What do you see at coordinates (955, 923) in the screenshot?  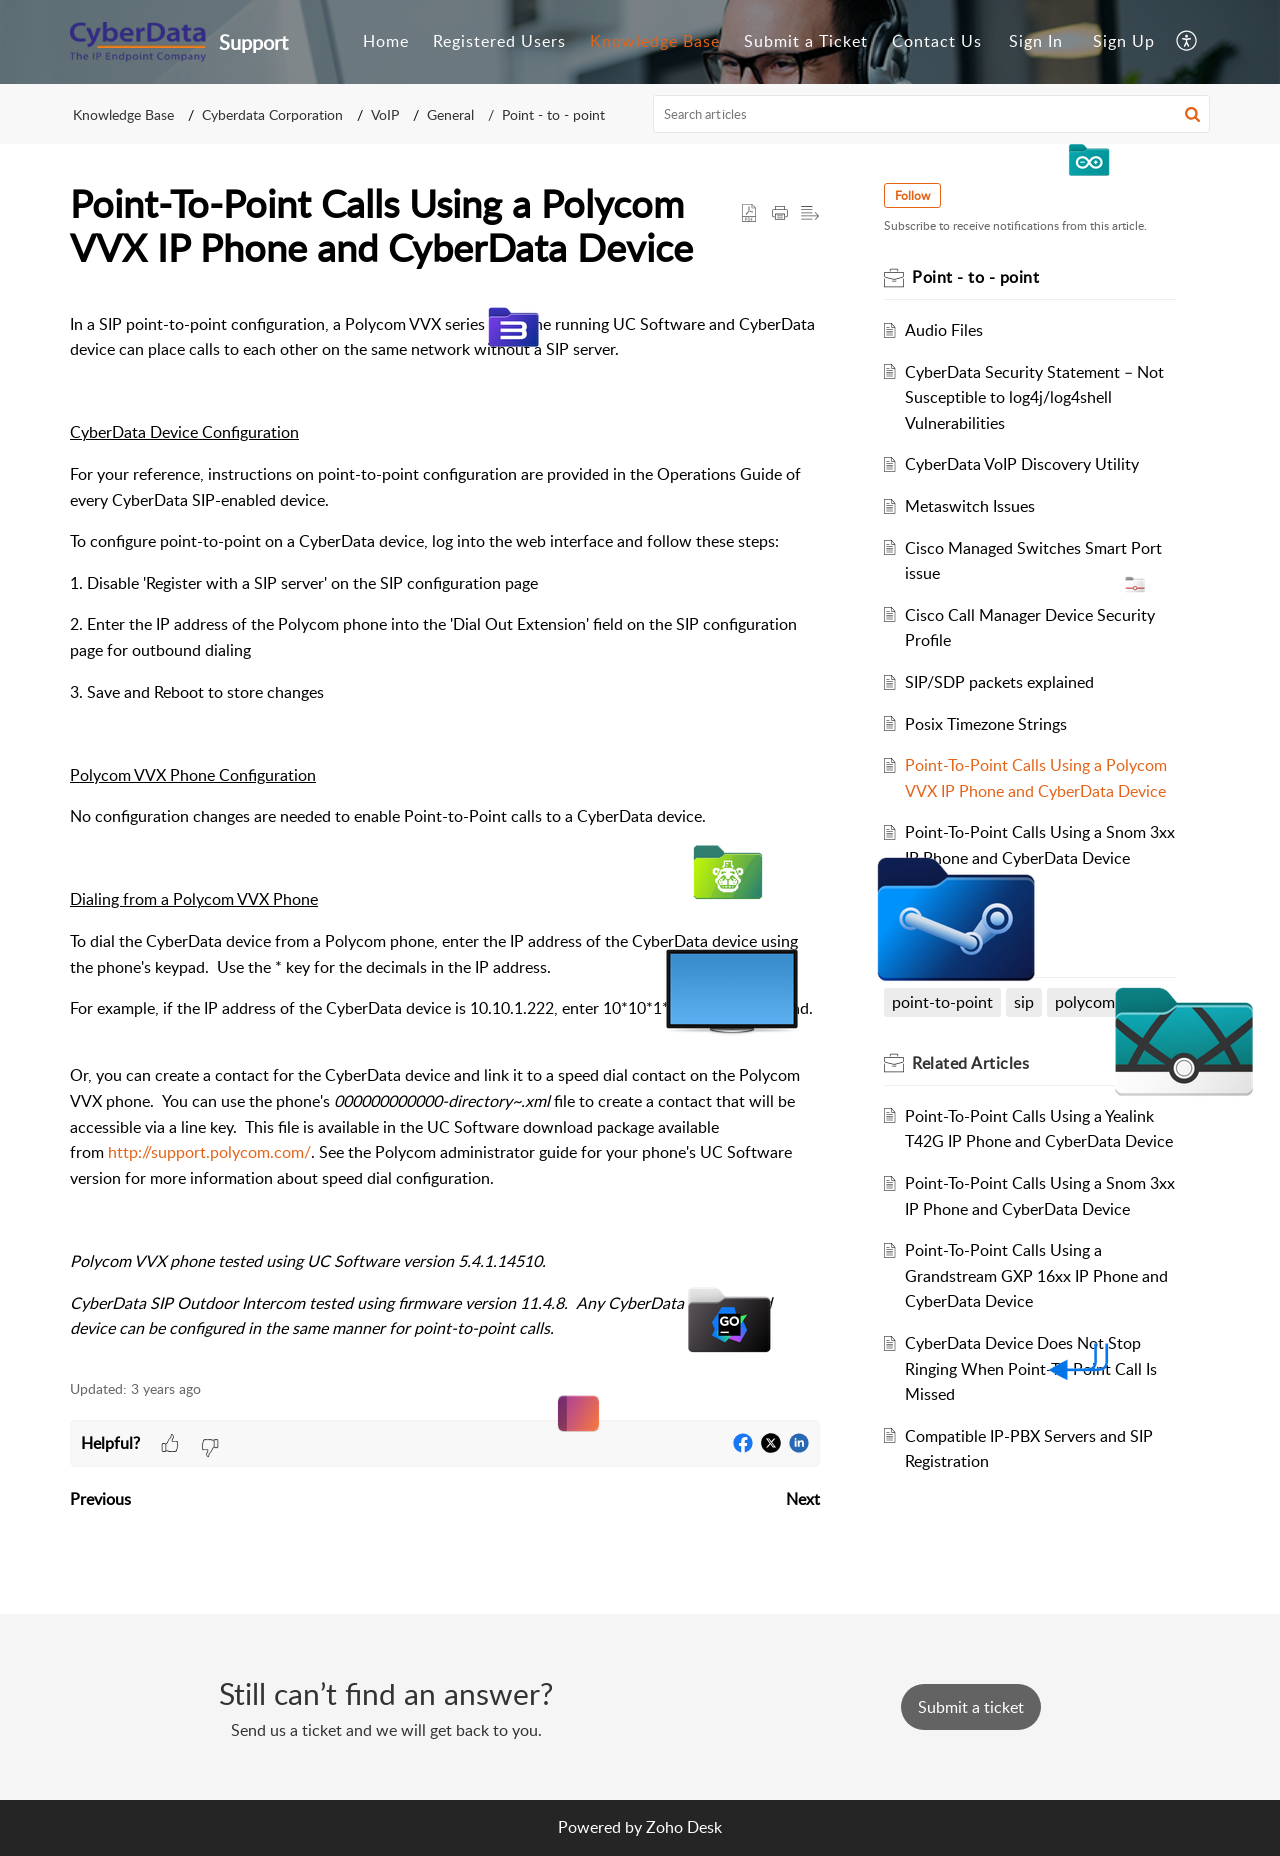 I see `open your Steam games folder` at bounding box center [955, 923].